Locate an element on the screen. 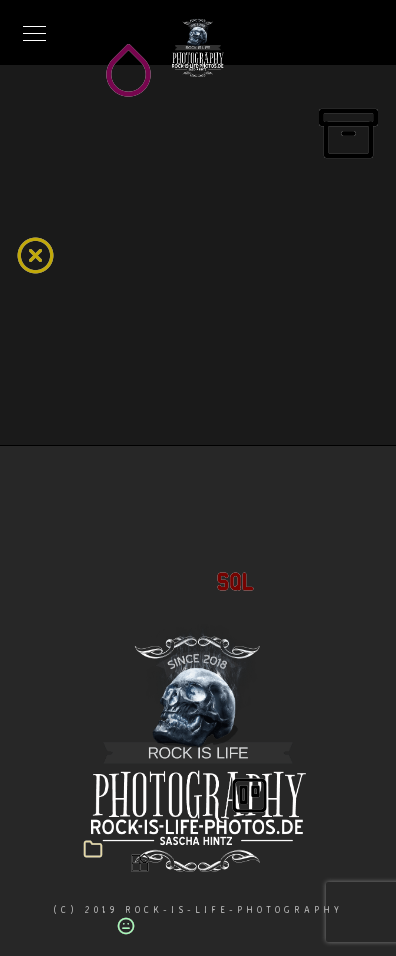  close or dismiss a dialog is located at coordinates (35, 255).